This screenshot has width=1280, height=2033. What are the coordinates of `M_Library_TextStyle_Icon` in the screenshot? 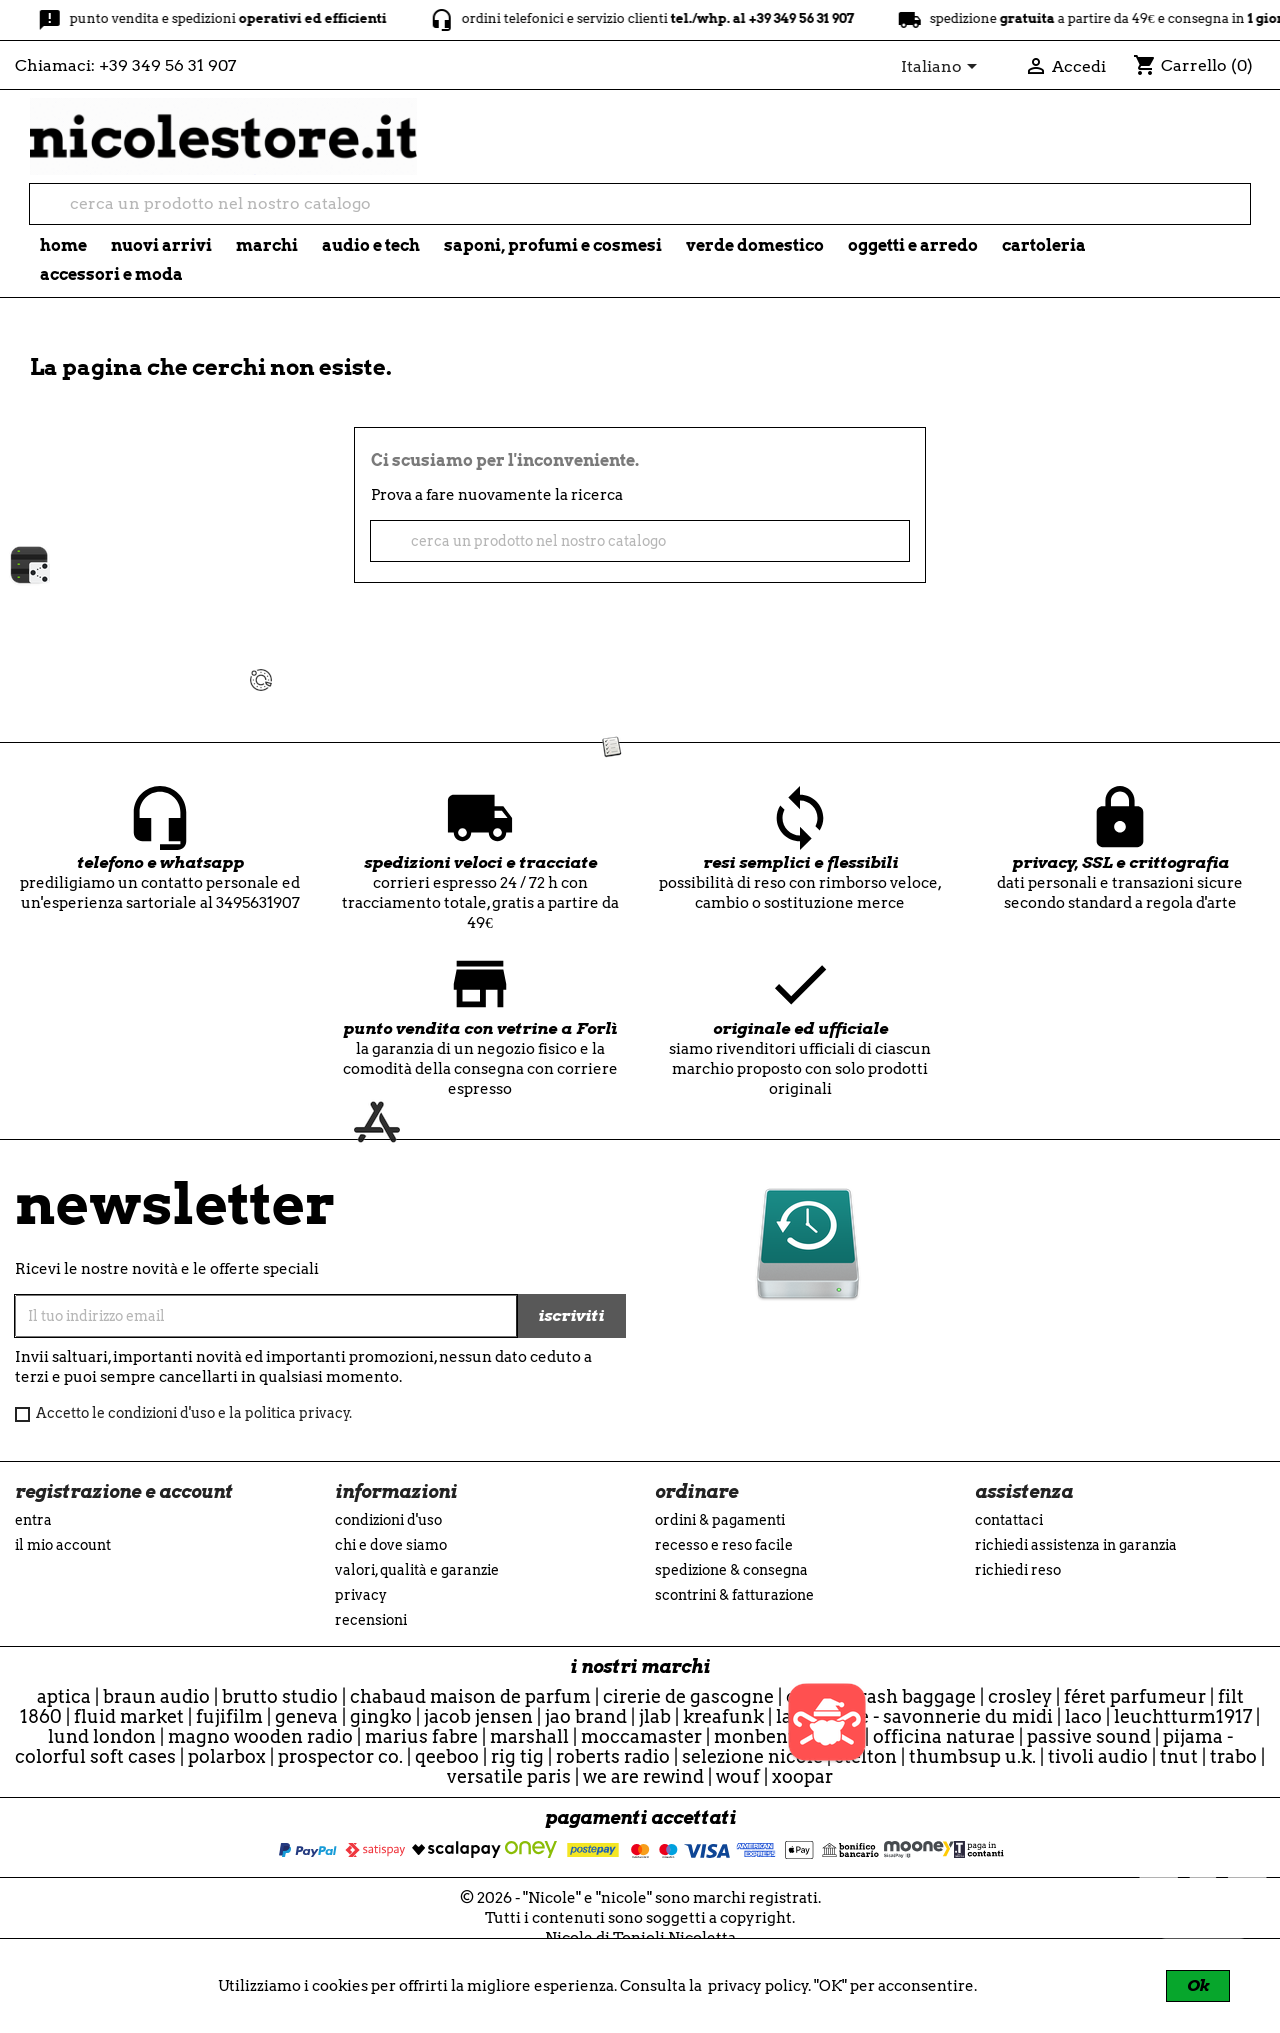 It's located at (1203, 1875).